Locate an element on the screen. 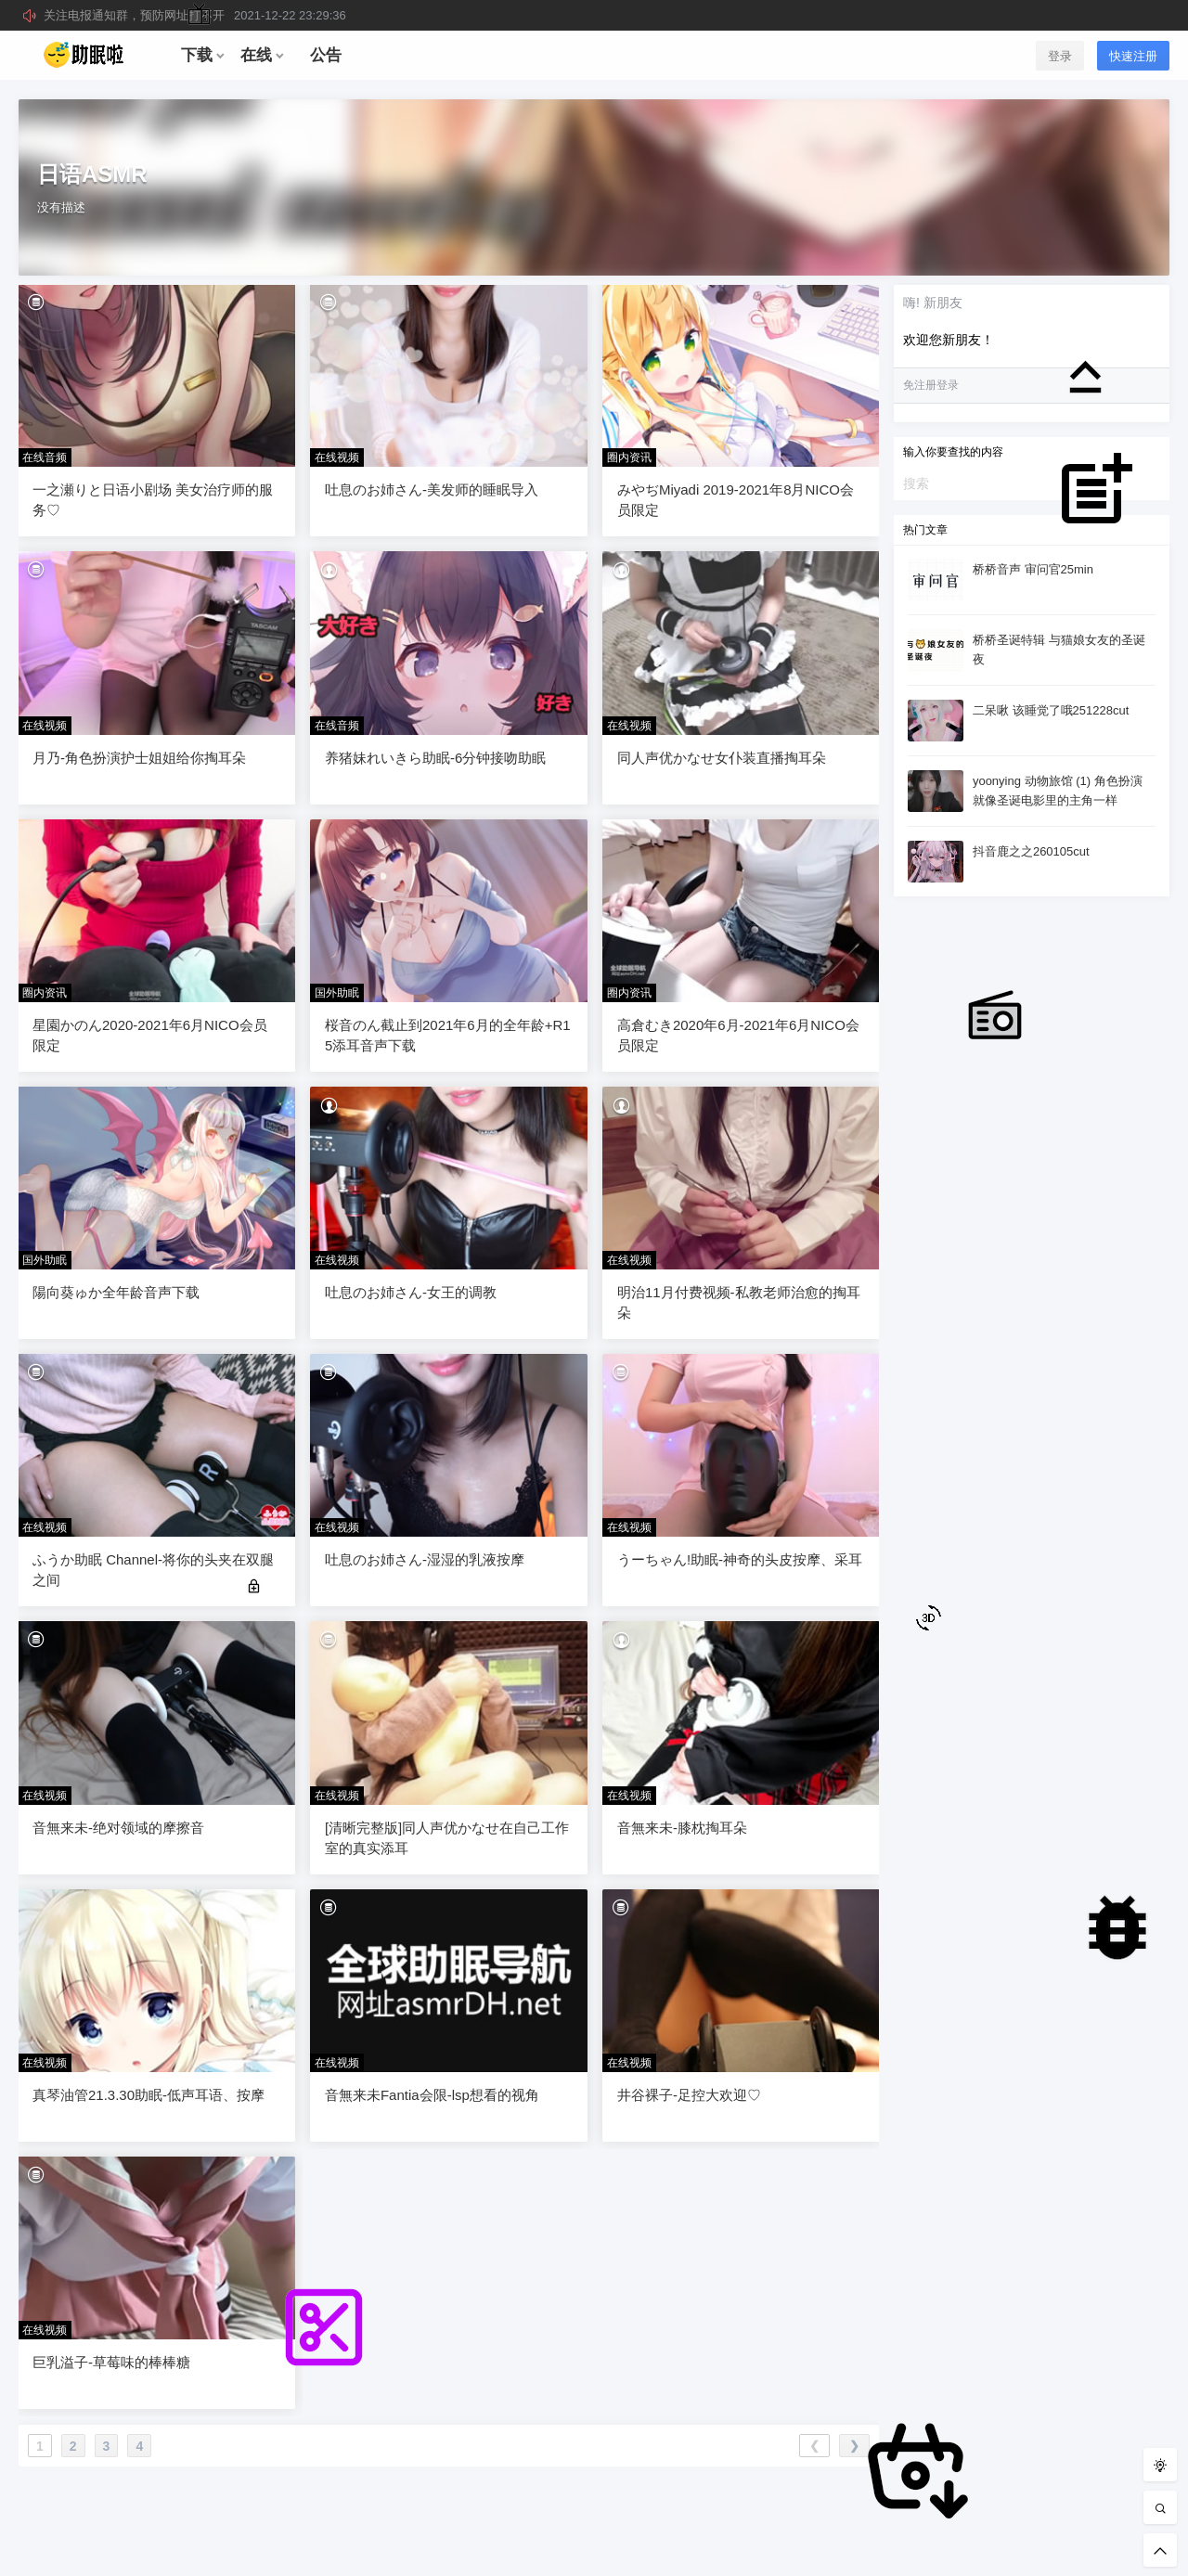  download items from your shopping basket is located at coordinates (915, 2466).